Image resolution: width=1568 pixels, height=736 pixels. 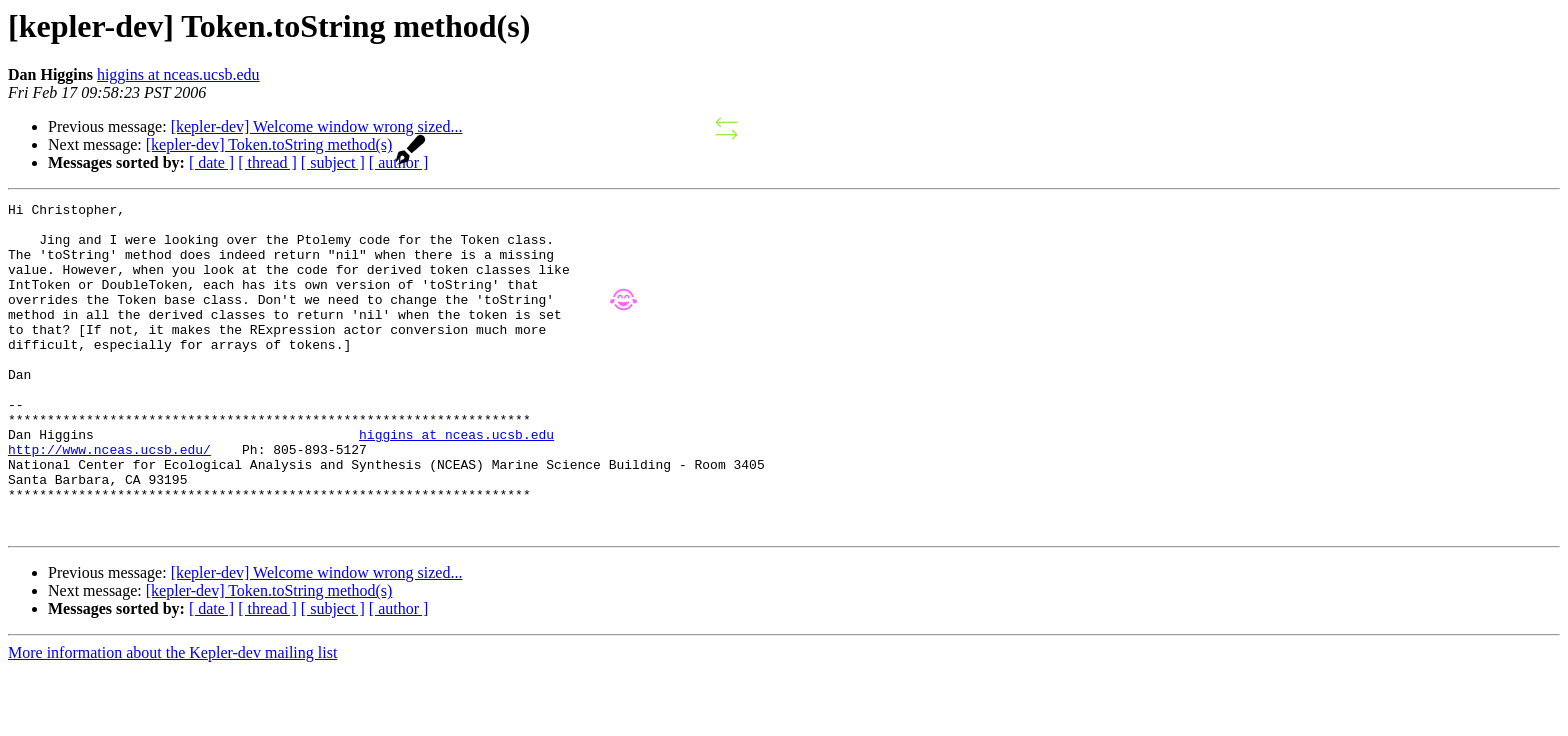 What do you see at coordinates (726, 128) in the screenshot?
I see `swap or exchange items` at bounding box center [726, 128].